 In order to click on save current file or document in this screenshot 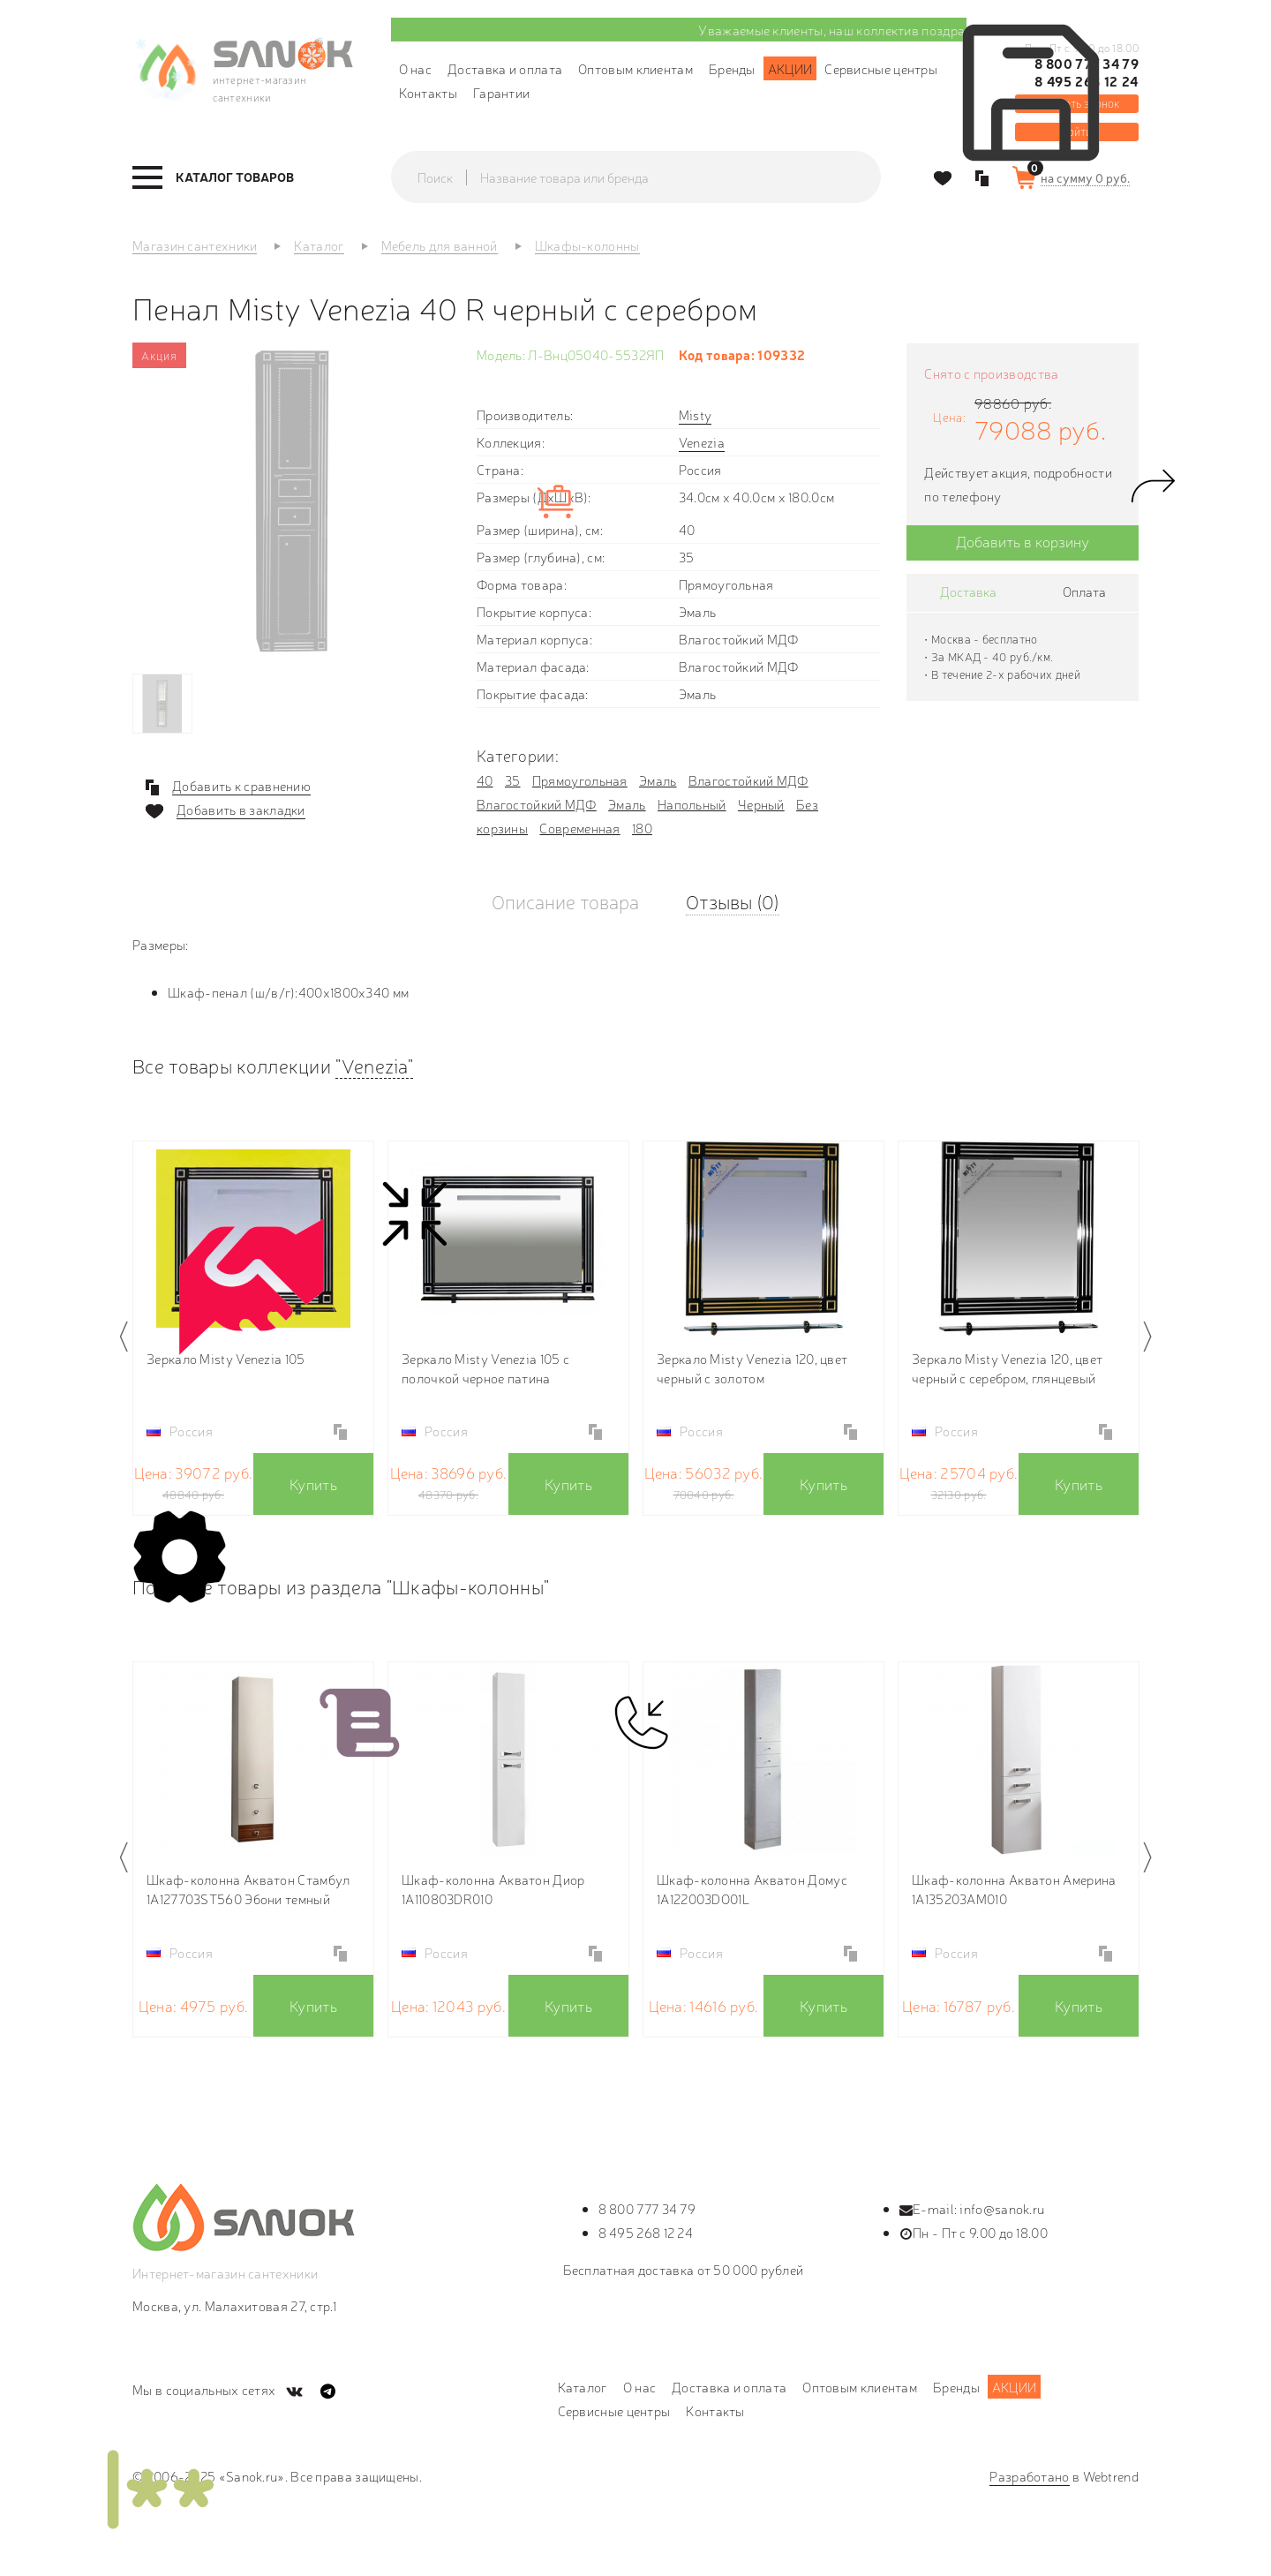, I will do `click(1031, 93)`.